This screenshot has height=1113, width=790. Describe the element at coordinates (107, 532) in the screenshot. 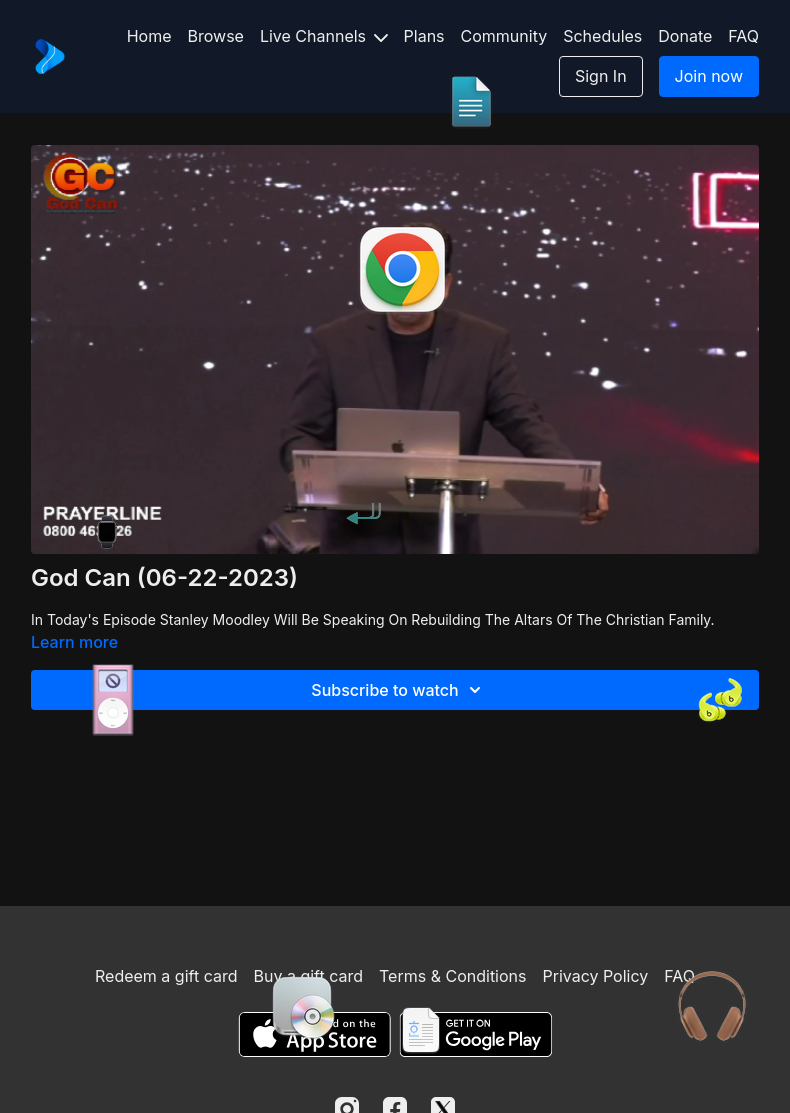

I see `apple watch series 8 device icon` at that location.